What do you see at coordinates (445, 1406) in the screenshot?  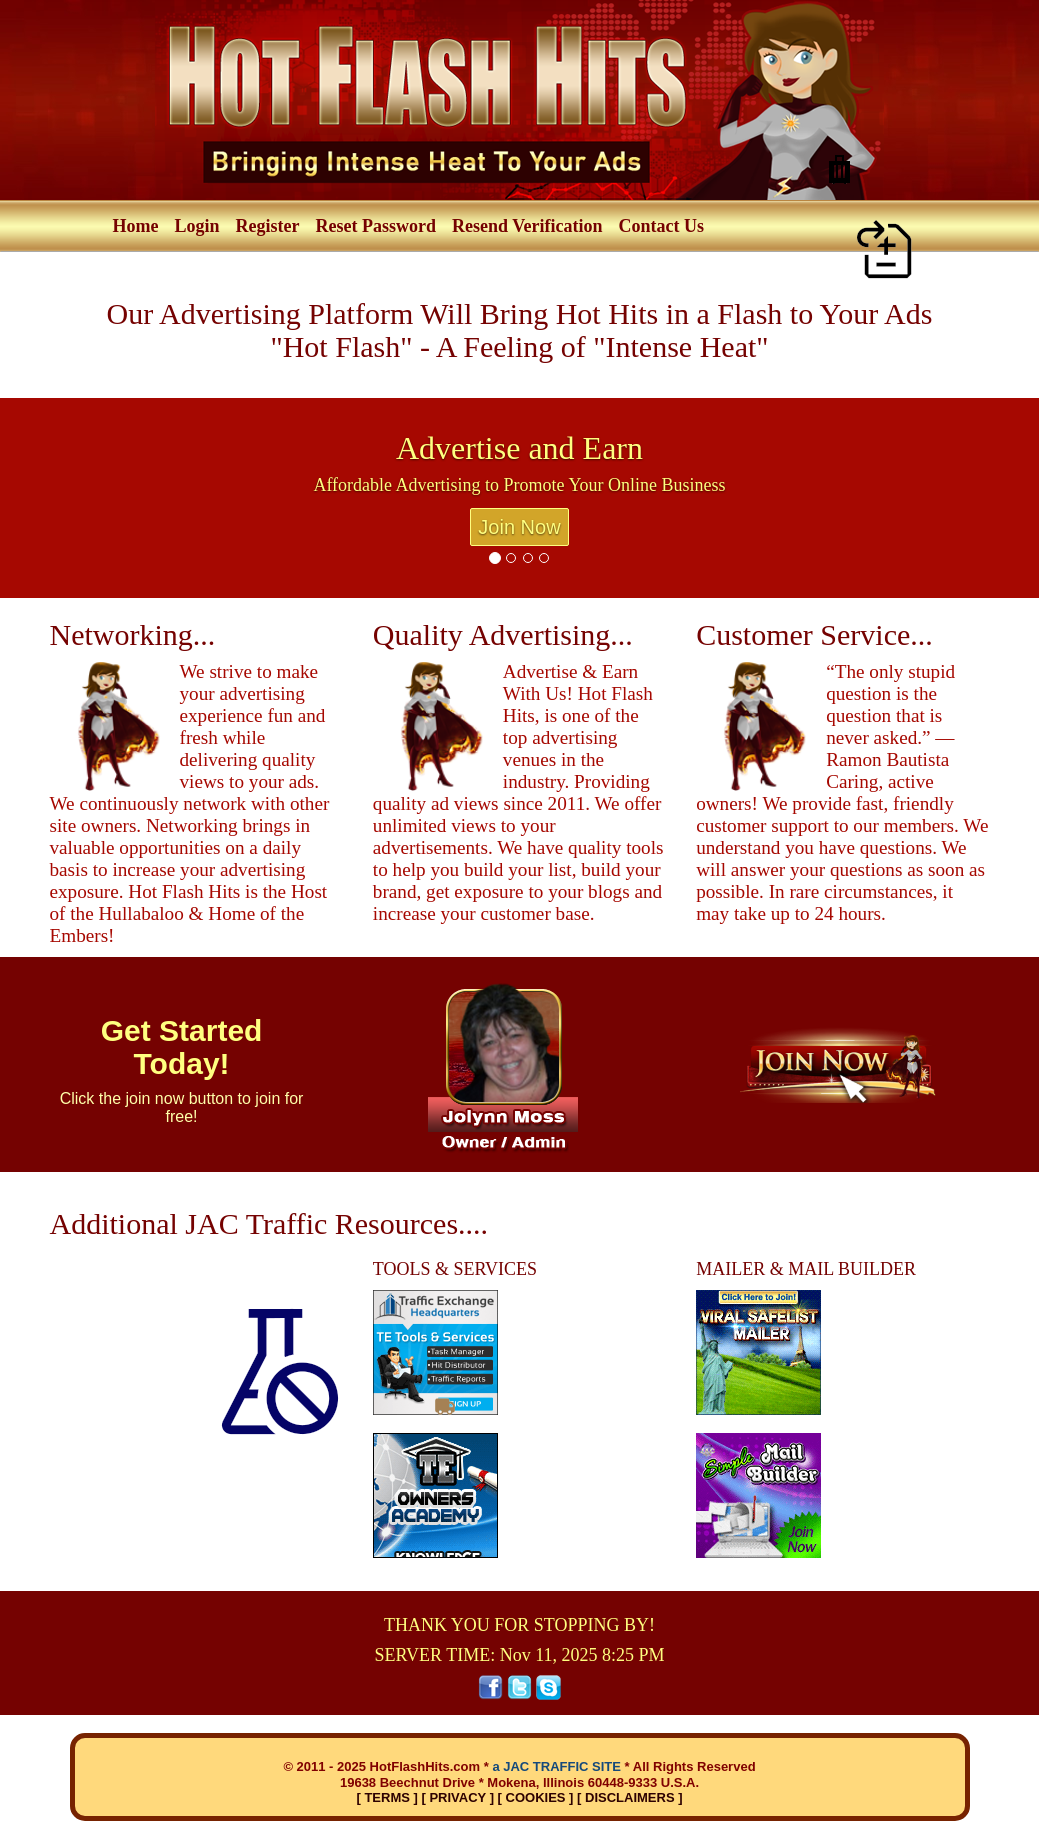 I see `view shipping or delivery status` at bounding box center [445, 1406].